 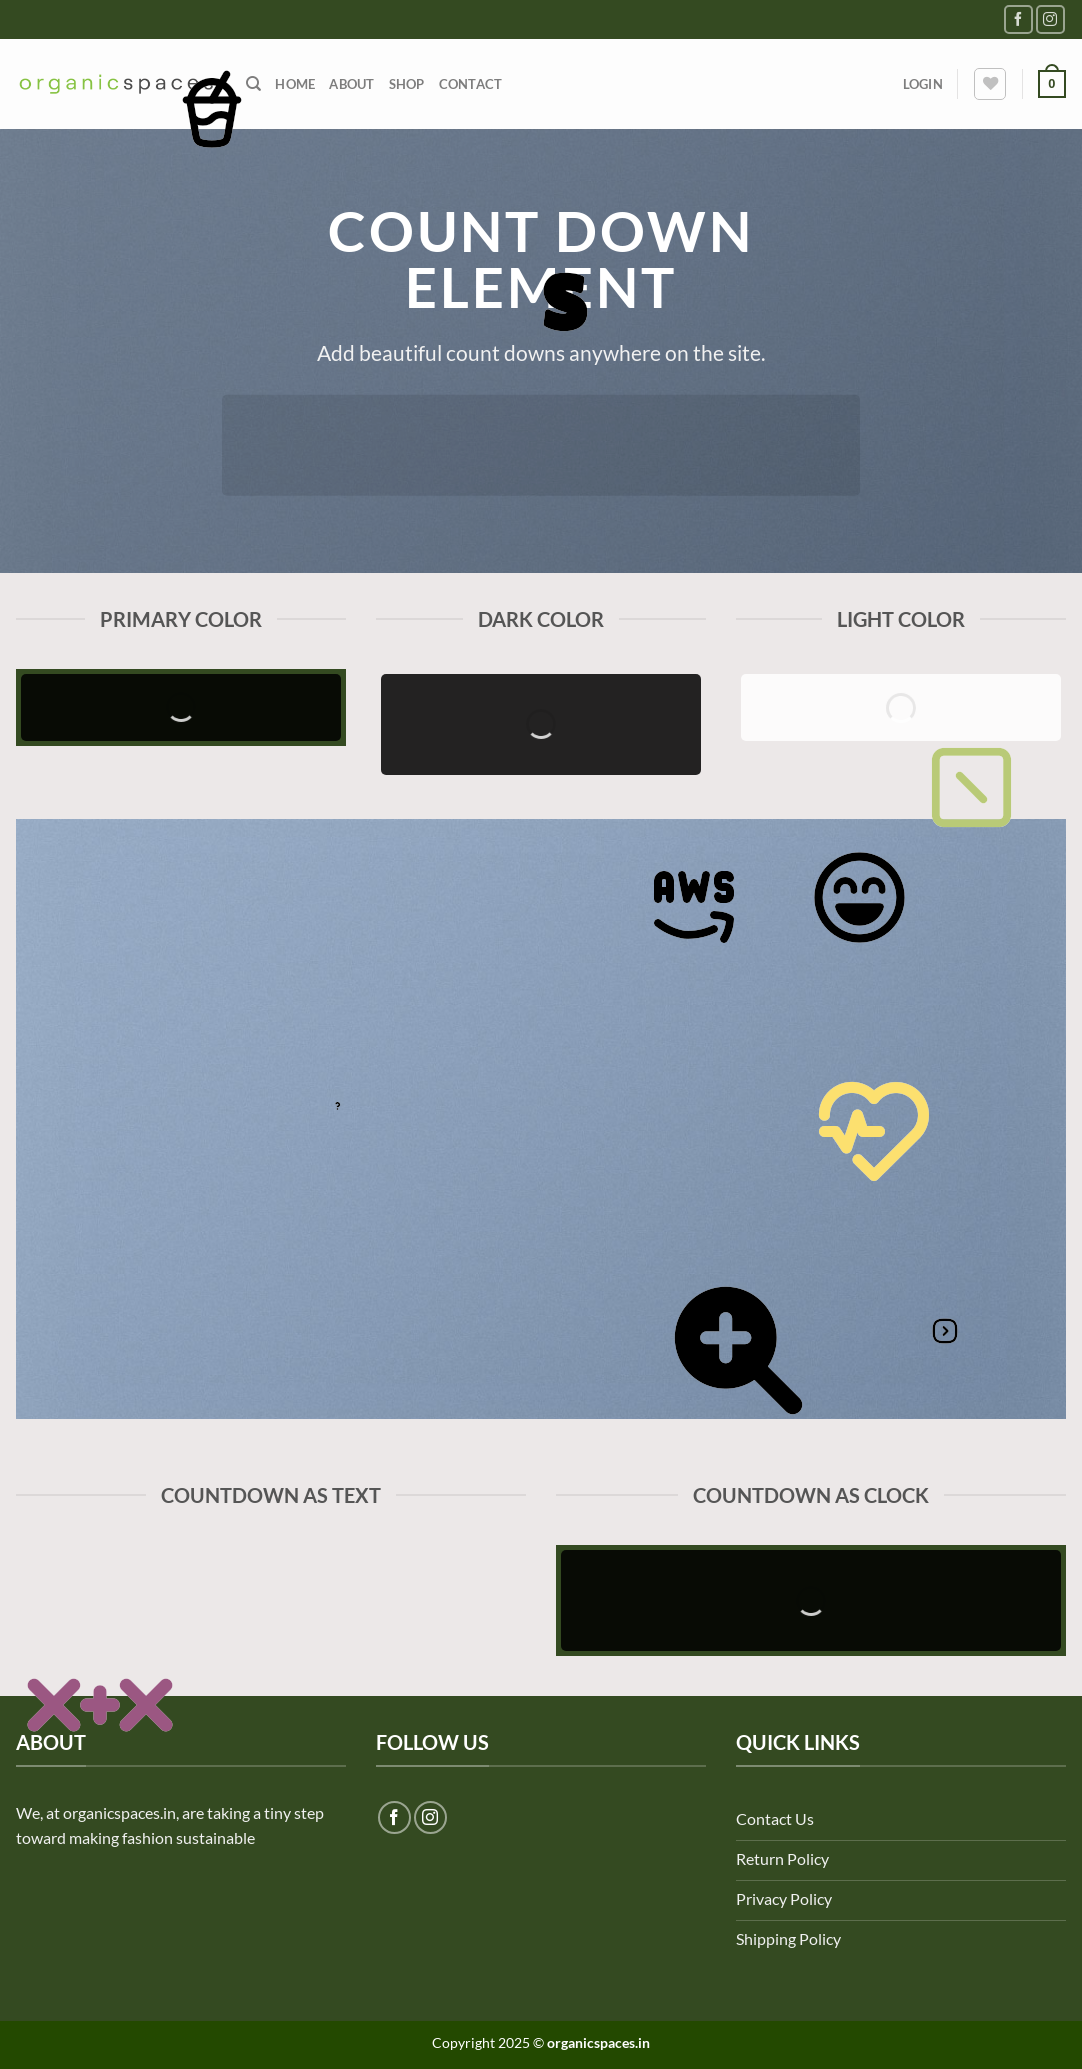 I want to click on add a laughing emoji reaction, so click(x=859, y=897).